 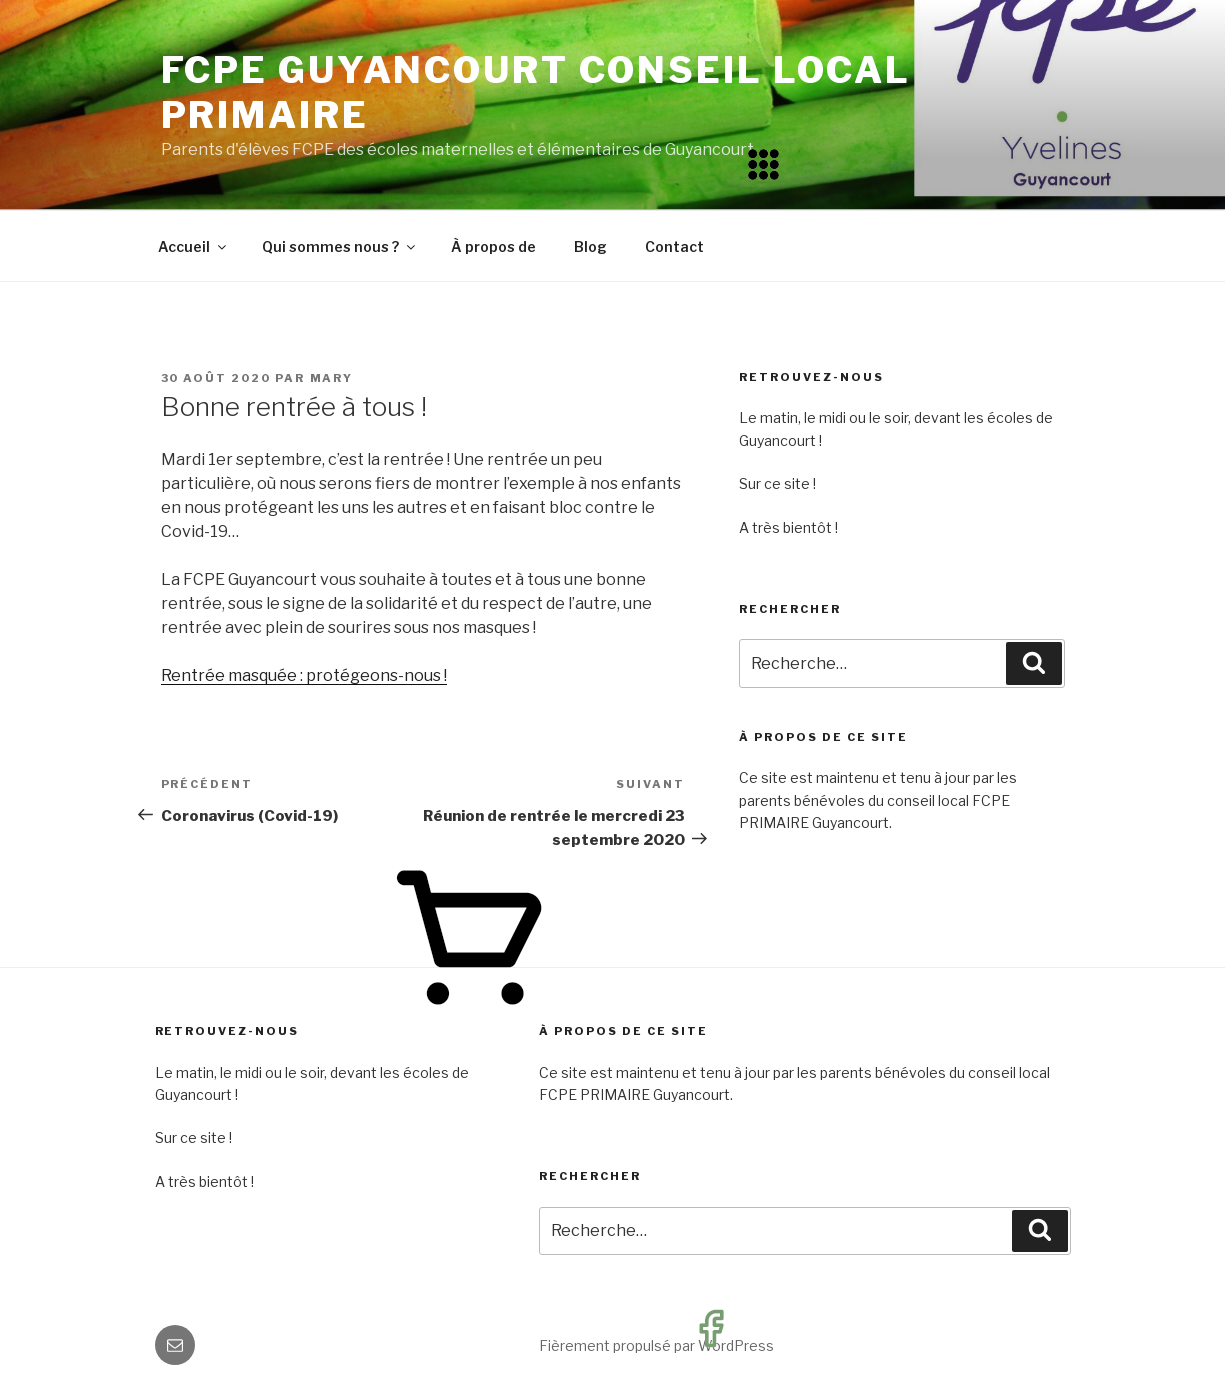 What do you see at coordinates (763, 164) in the screenshot?
I see `open the dial pad or number input` at bounding box center [763, 164].